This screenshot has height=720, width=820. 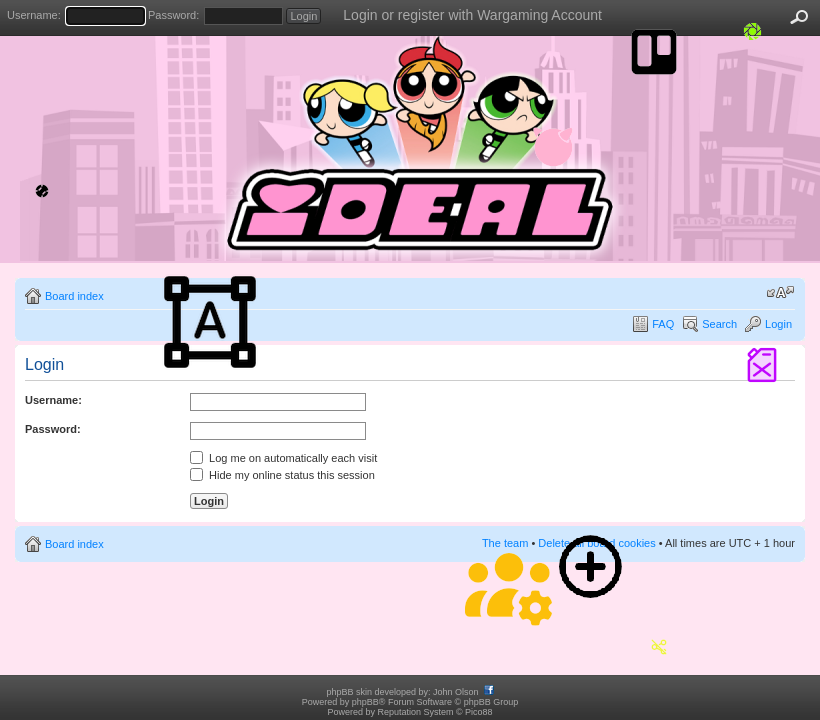 What do you see at coordinates (509, 586) in the screenshot?
I see `manage user settings and permissions` at bounding box center [509, 586].